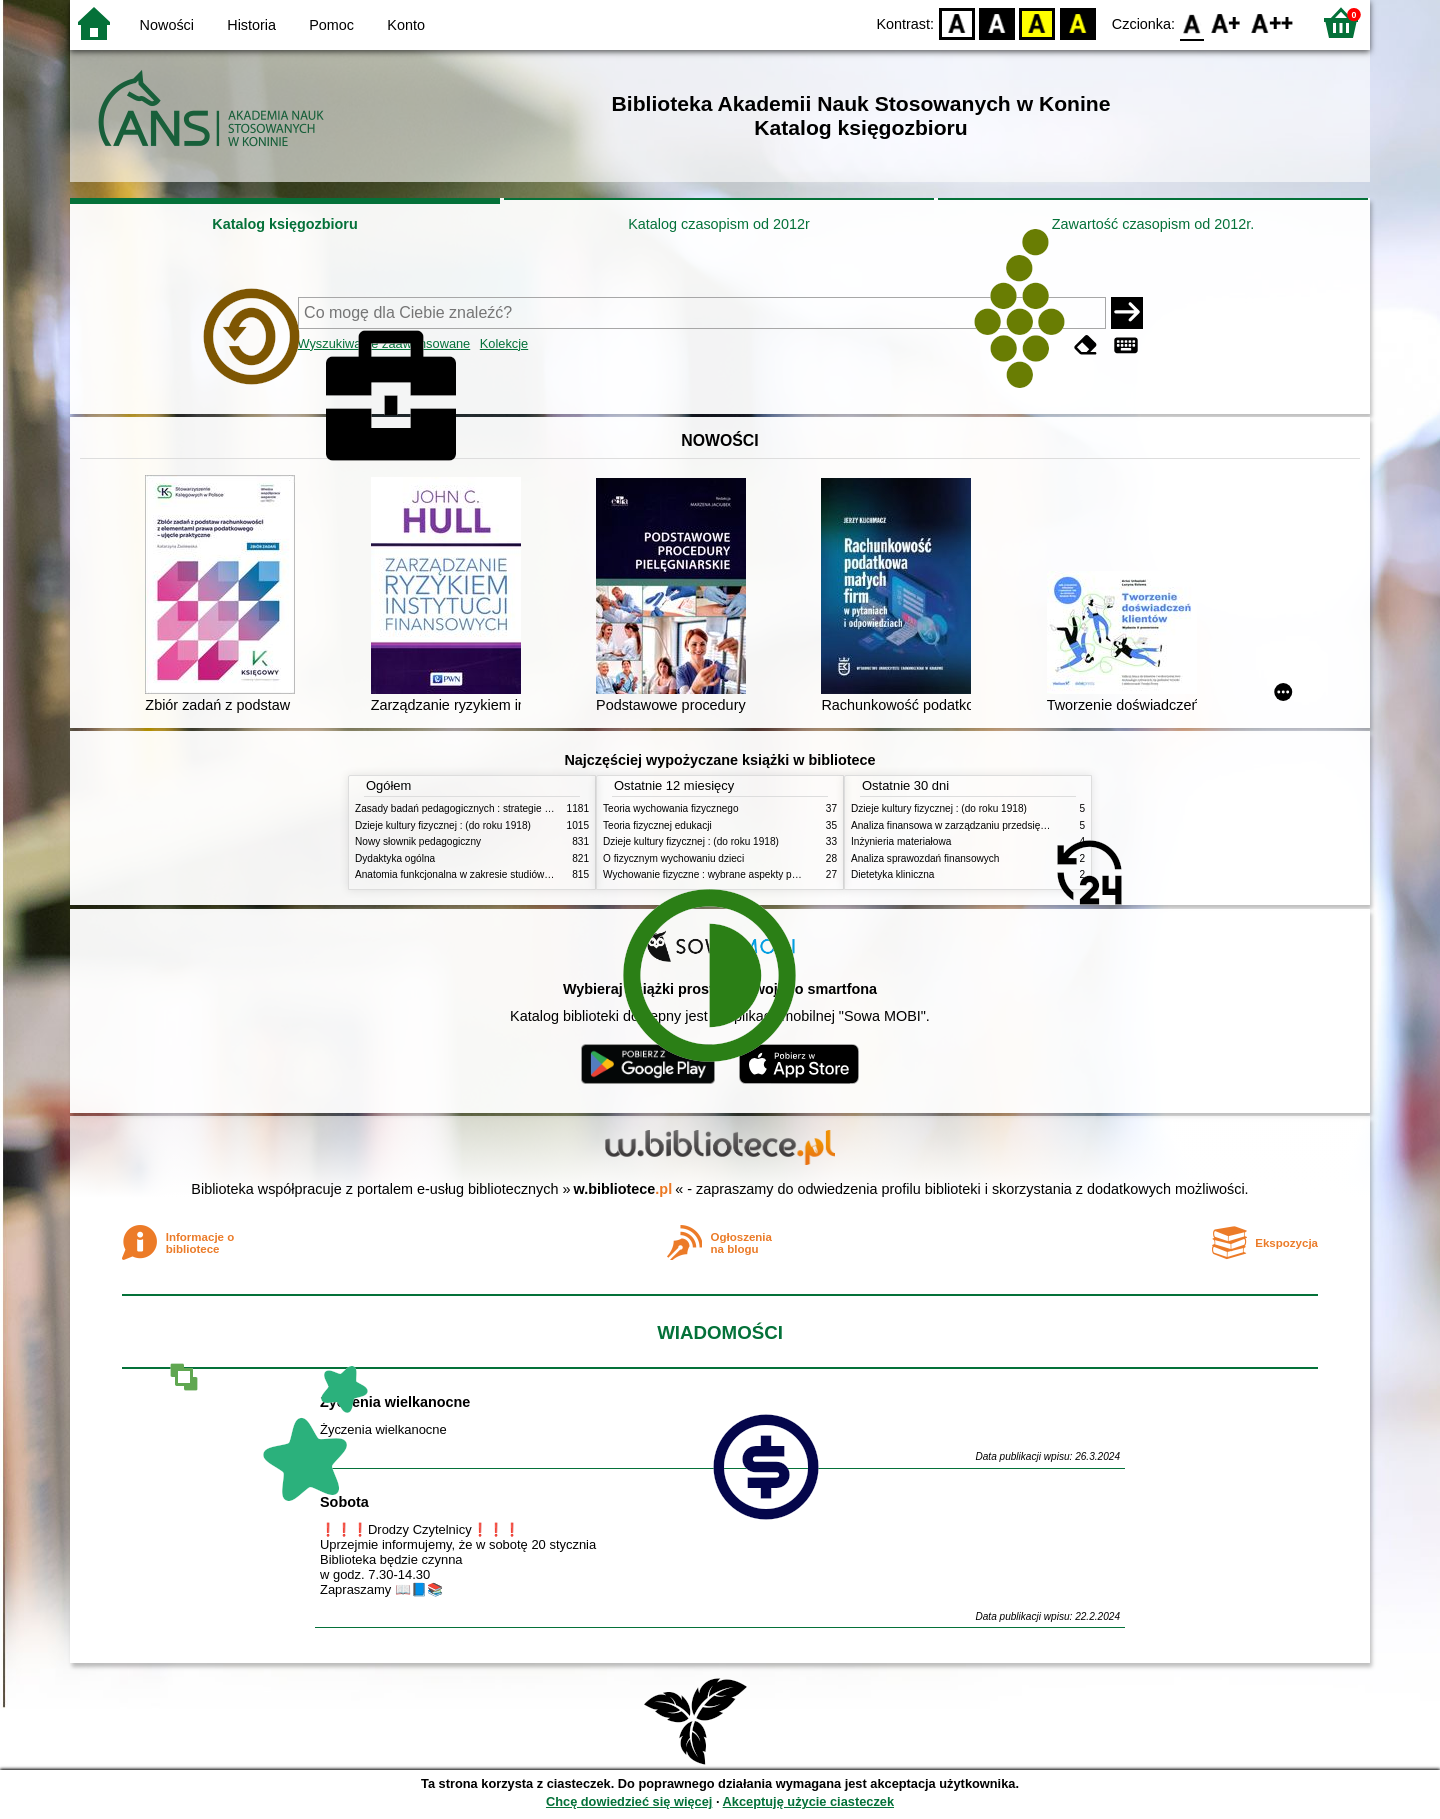 Image resolution: width=1440 pixels, height=1819 pixels. Describe the element at coordinates (1089, 872) in the screenshot. I see `indicates 24/7 availability or round-the-clock service` at that location.